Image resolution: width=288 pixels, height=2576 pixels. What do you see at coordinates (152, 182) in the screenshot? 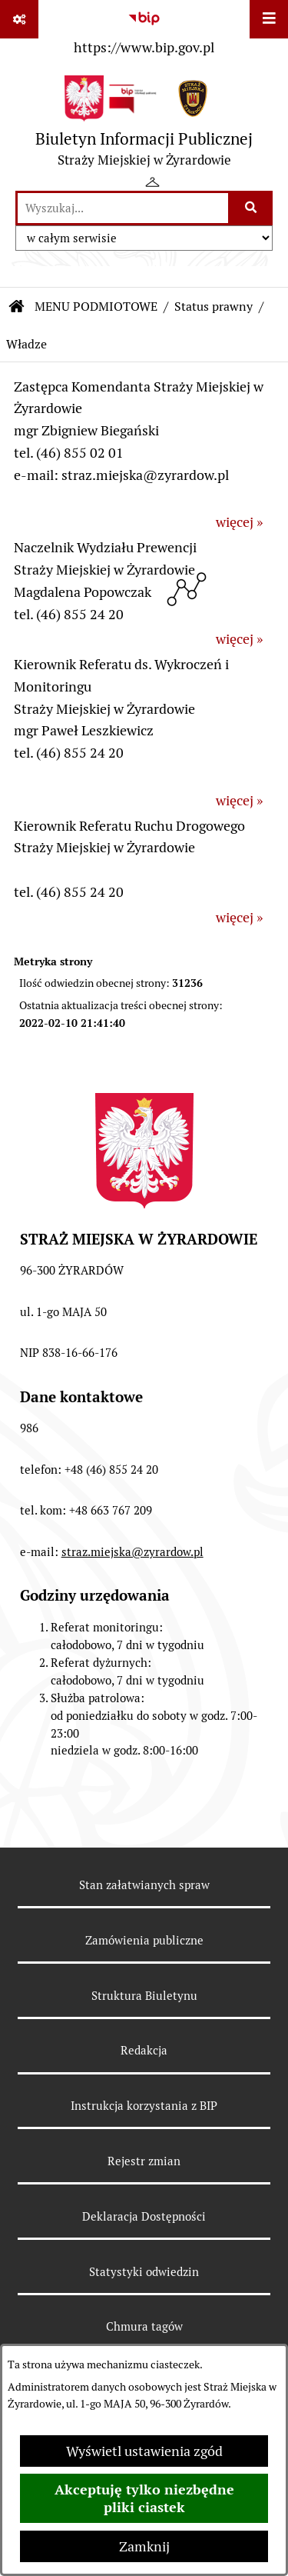
I see `access wardrobe or clothing options` at bounding box center [152, 182].